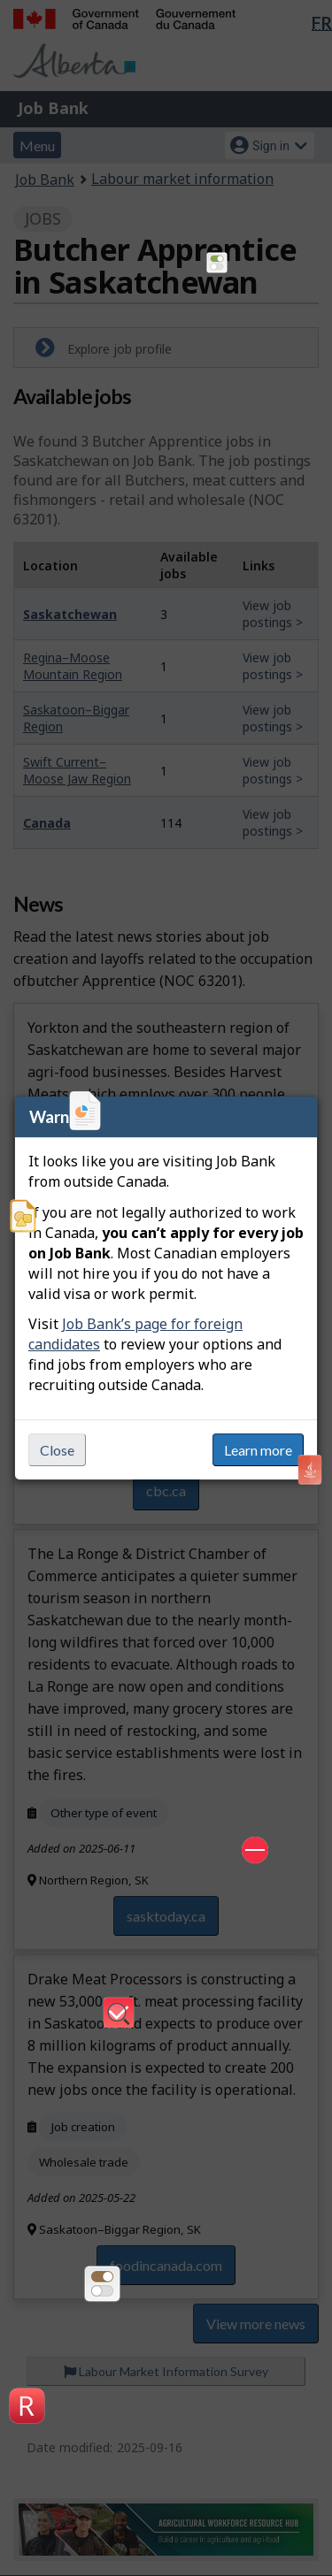  I want to click on open a presentation file, so click(85, 1111).